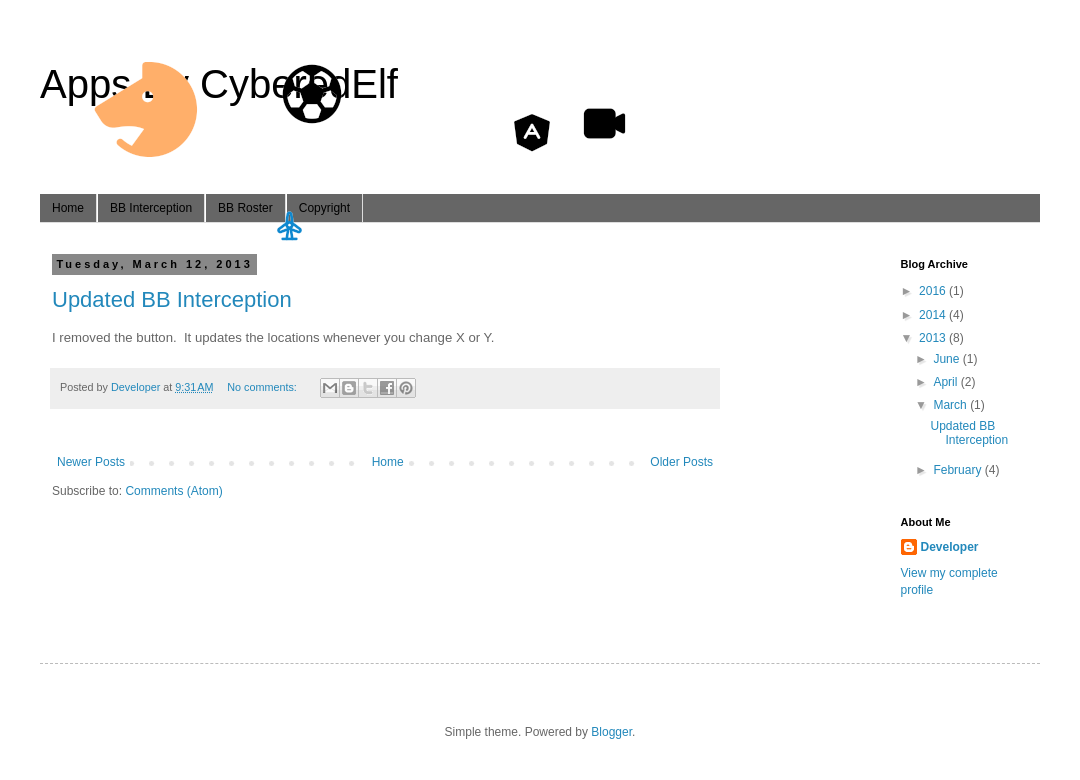 Image resolution: width=1080 pixels, height=780 pixels. Describe the element at coordinates (604, 123) in the screenshot. I see `start a video call` at that location.